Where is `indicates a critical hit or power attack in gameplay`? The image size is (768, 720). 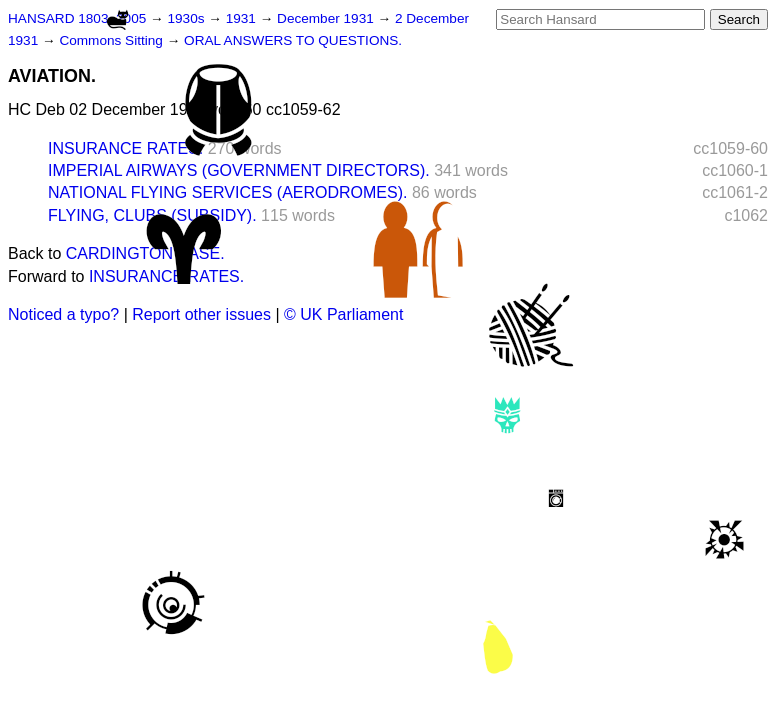
indicates a critical hit or power attack in gameplay is located at coordinates (724, 539).